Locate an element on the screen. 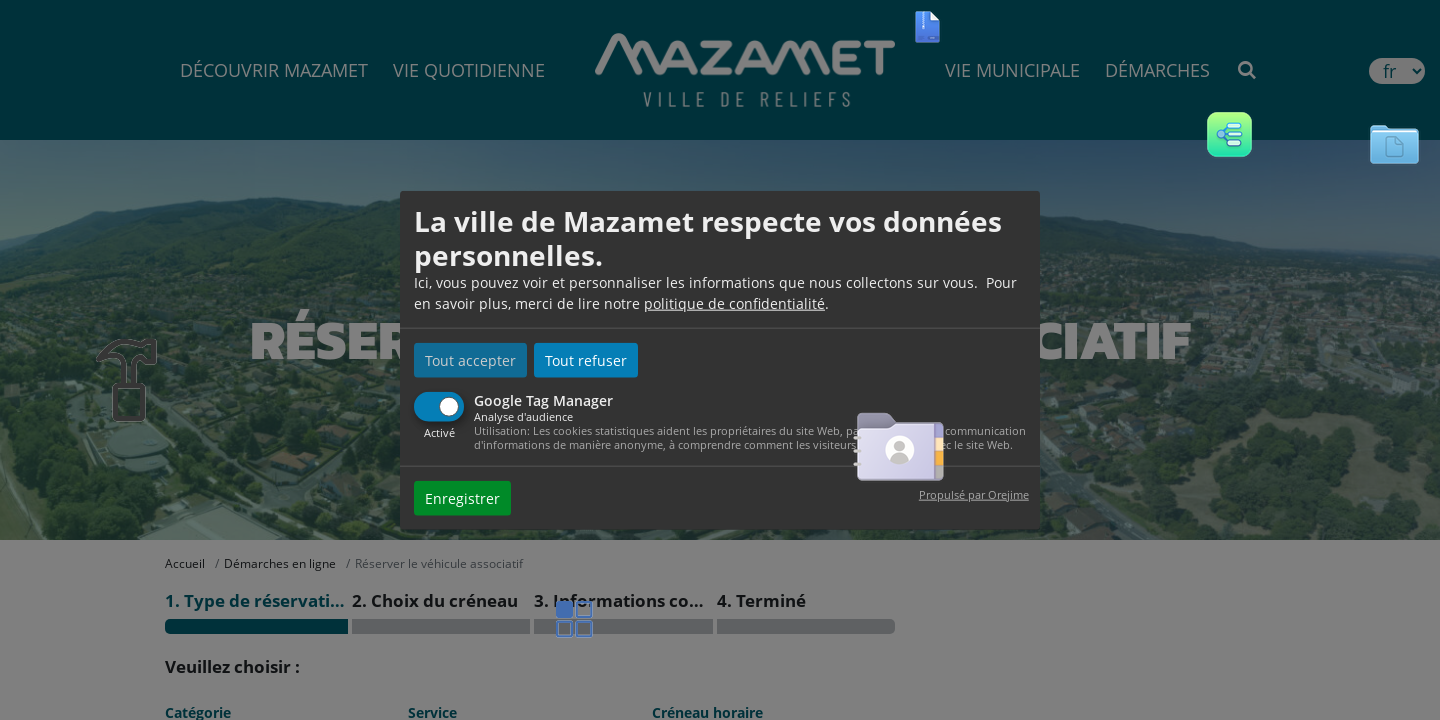 The width and height of the screenshot is (1440, 720). a virtualbox virtual hard disk file is located at coordinates (927, 27).